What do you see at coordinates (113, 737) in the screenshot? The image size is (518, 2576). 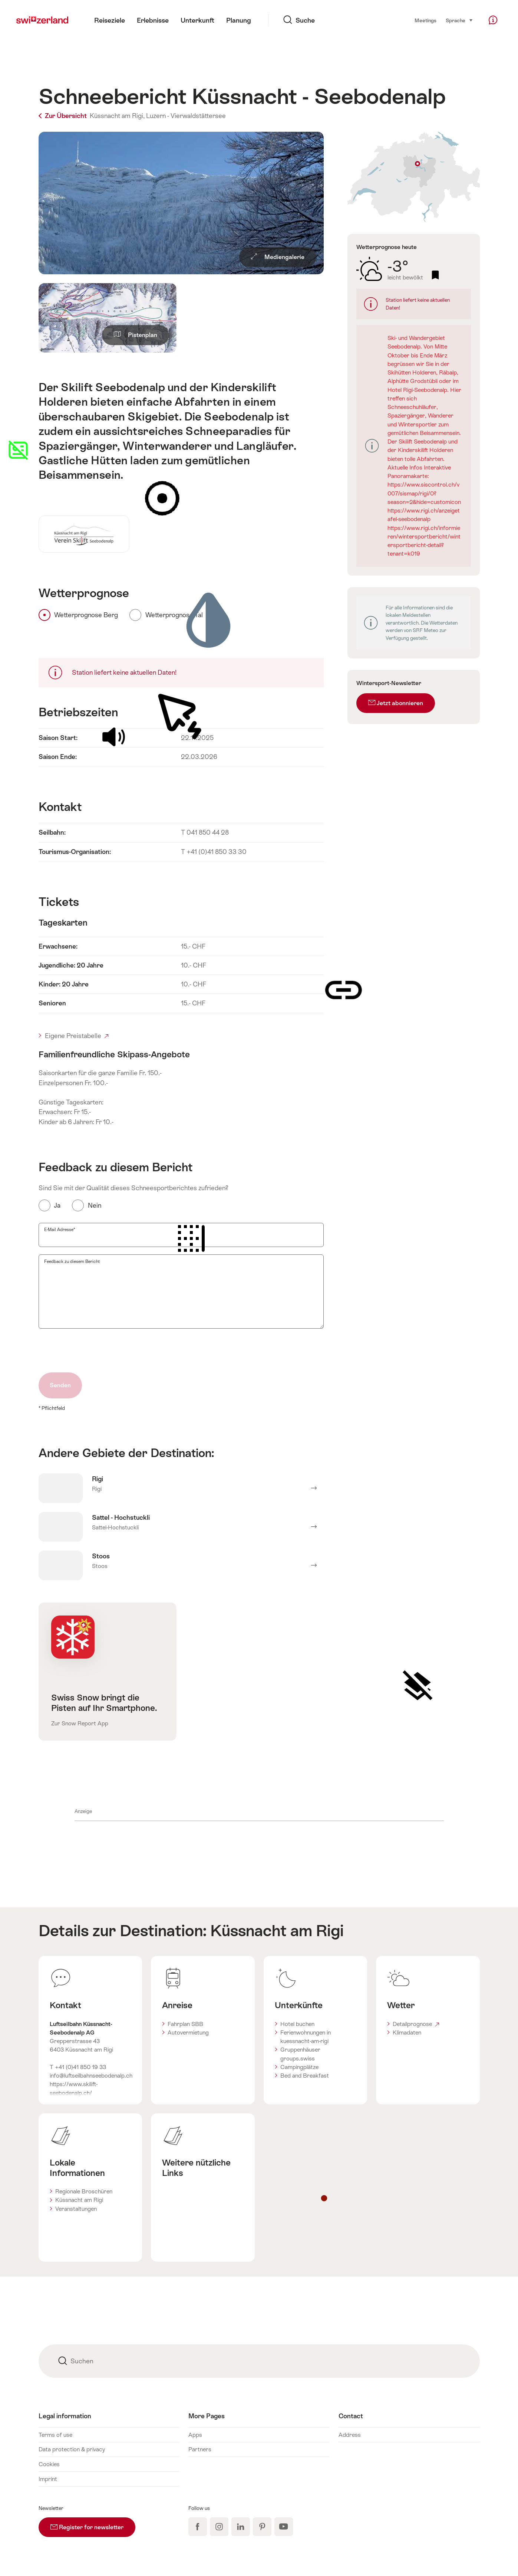 I see `adjust audio volume` at bounding box center [113, 737].